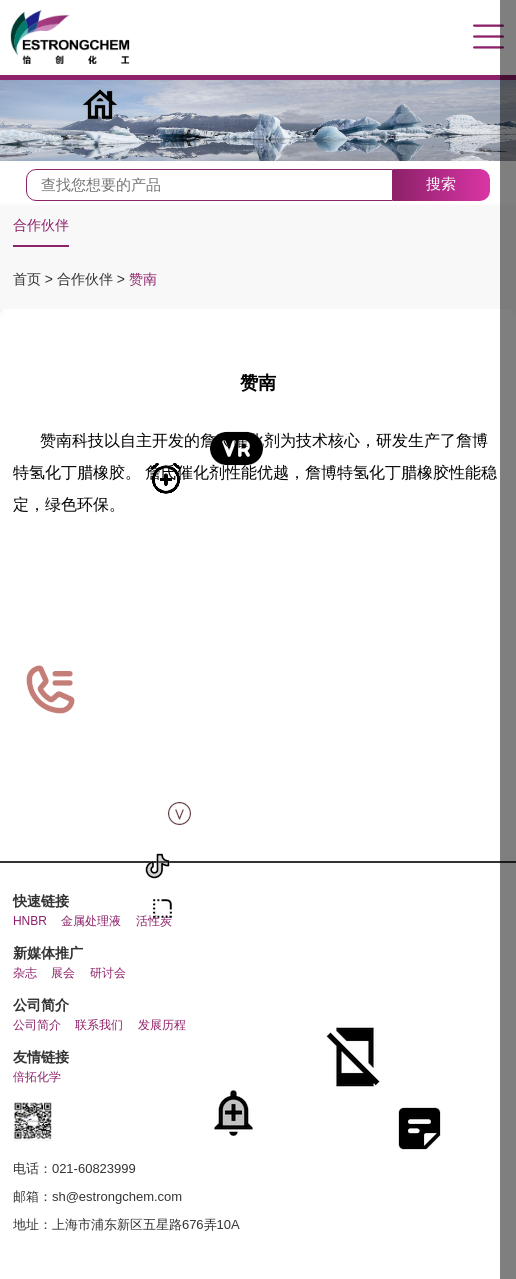 The image size is (516, 1279). What do you see at coordinates (179, 813) in the screenshot?
I see `indicates a verified or validated status` at bounding box center [179, 813].